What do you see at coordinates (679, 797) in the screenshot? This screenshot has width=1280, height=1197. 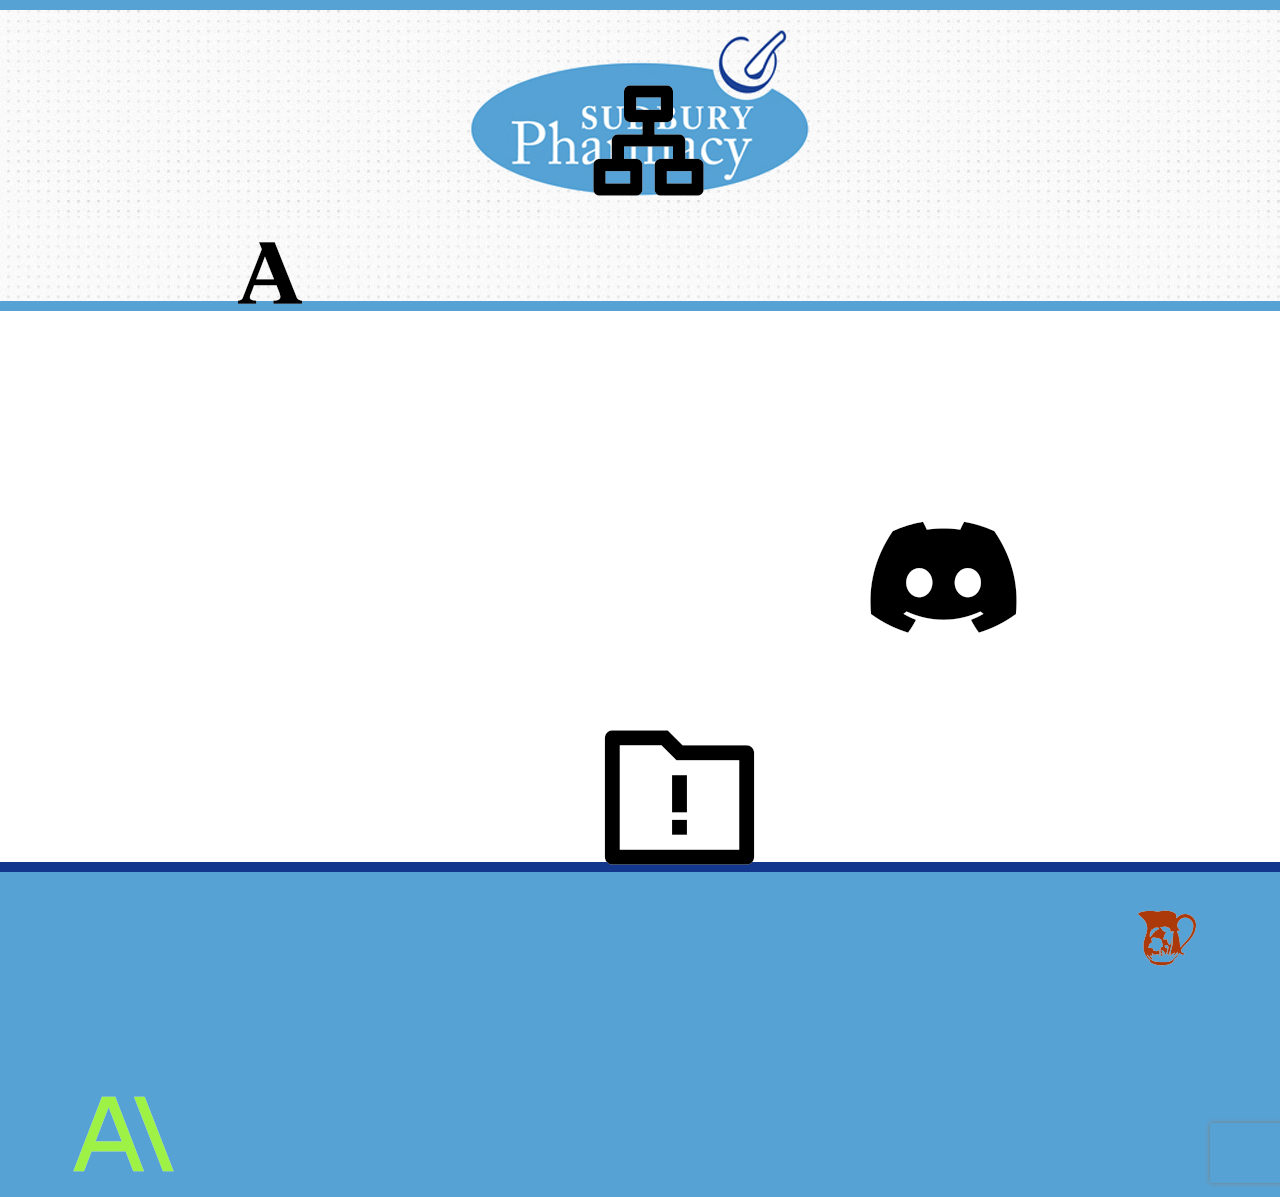 I see `folder contains items that need attention` at bounding box center [679, 797].